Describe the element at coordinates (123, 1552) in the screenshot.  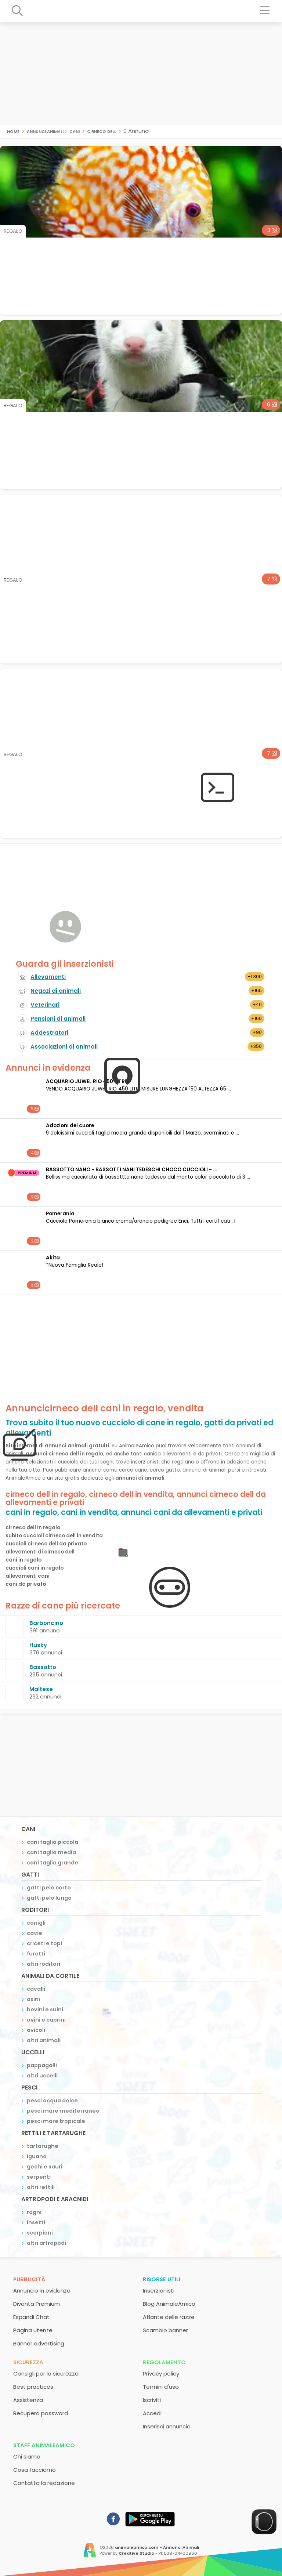
I see `create a new folder` at that location.